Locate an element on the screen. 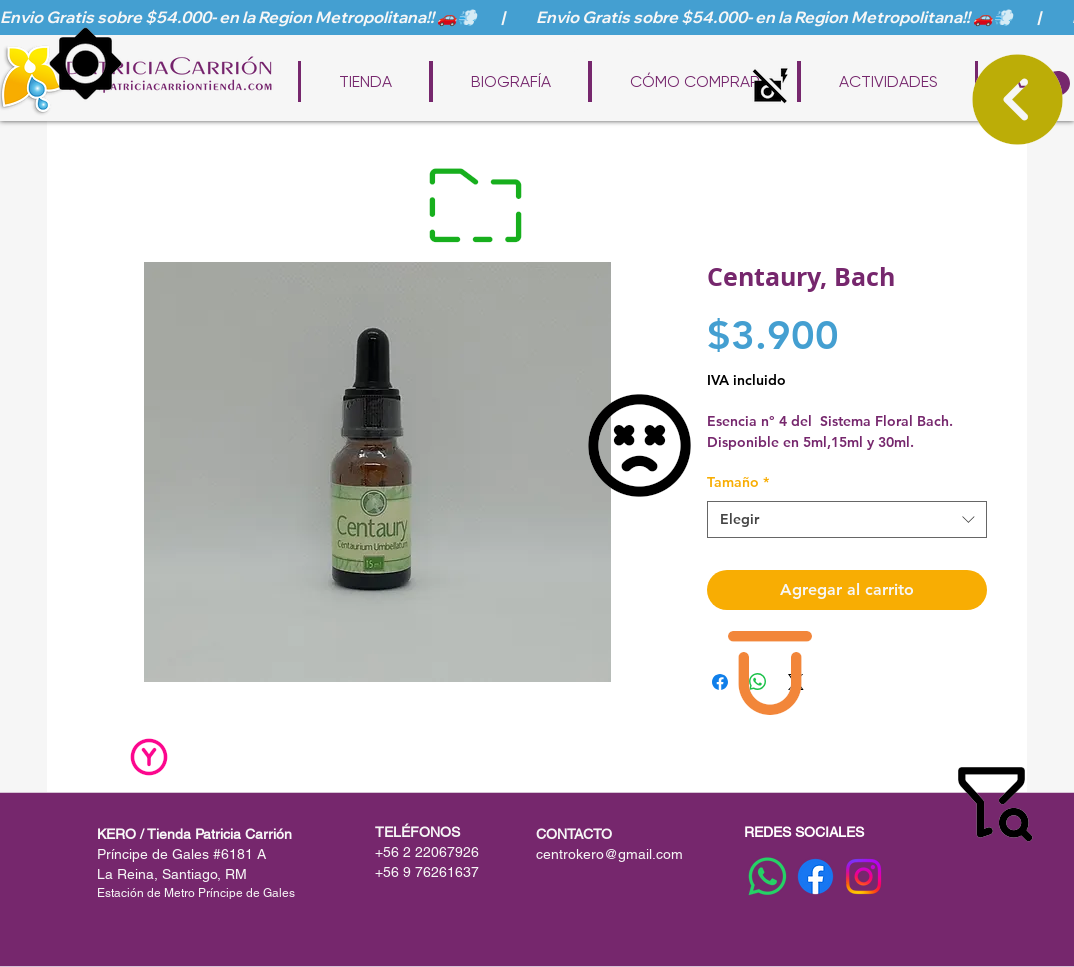  indicates an error or system failure is located at coordinates (639, 445).